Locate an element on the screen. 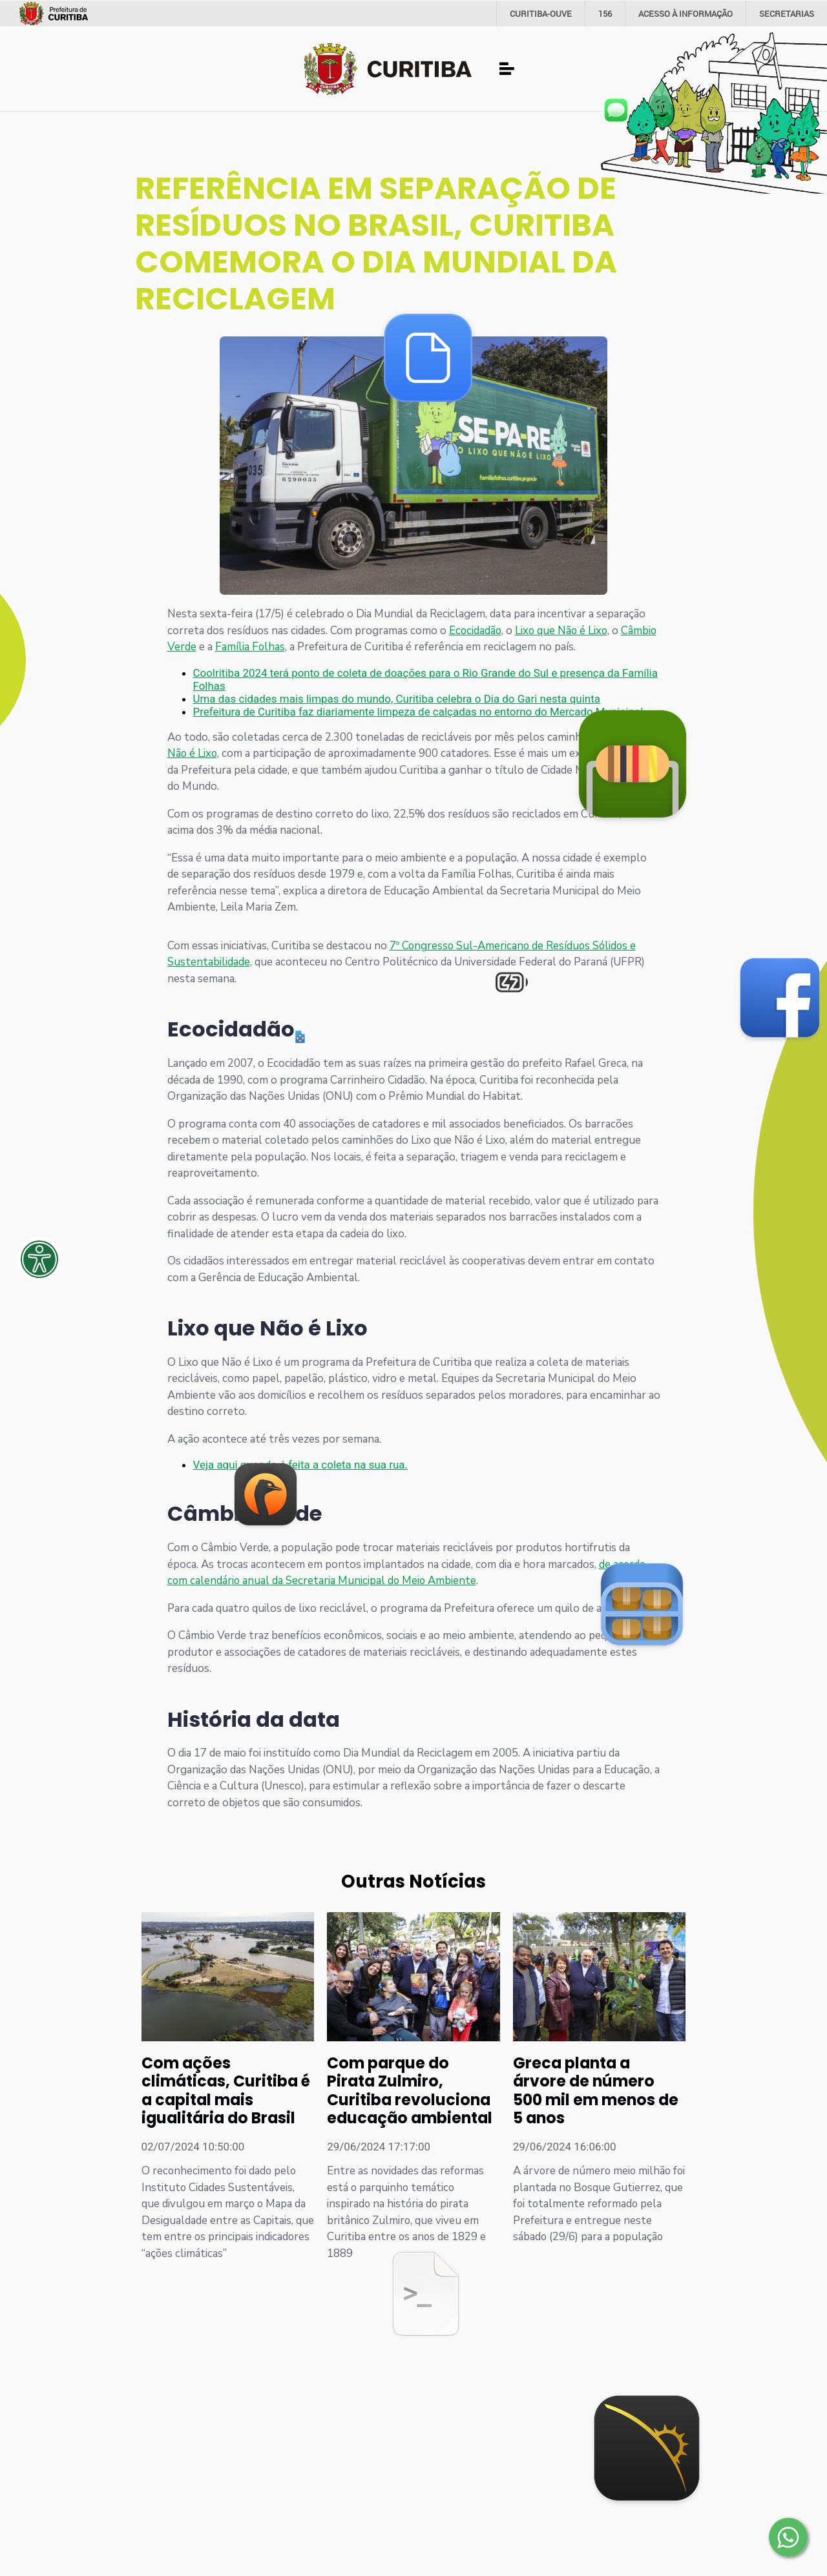 This screenshot has height=2576, width=827. open document preferences is located at coordinates (428, 359).